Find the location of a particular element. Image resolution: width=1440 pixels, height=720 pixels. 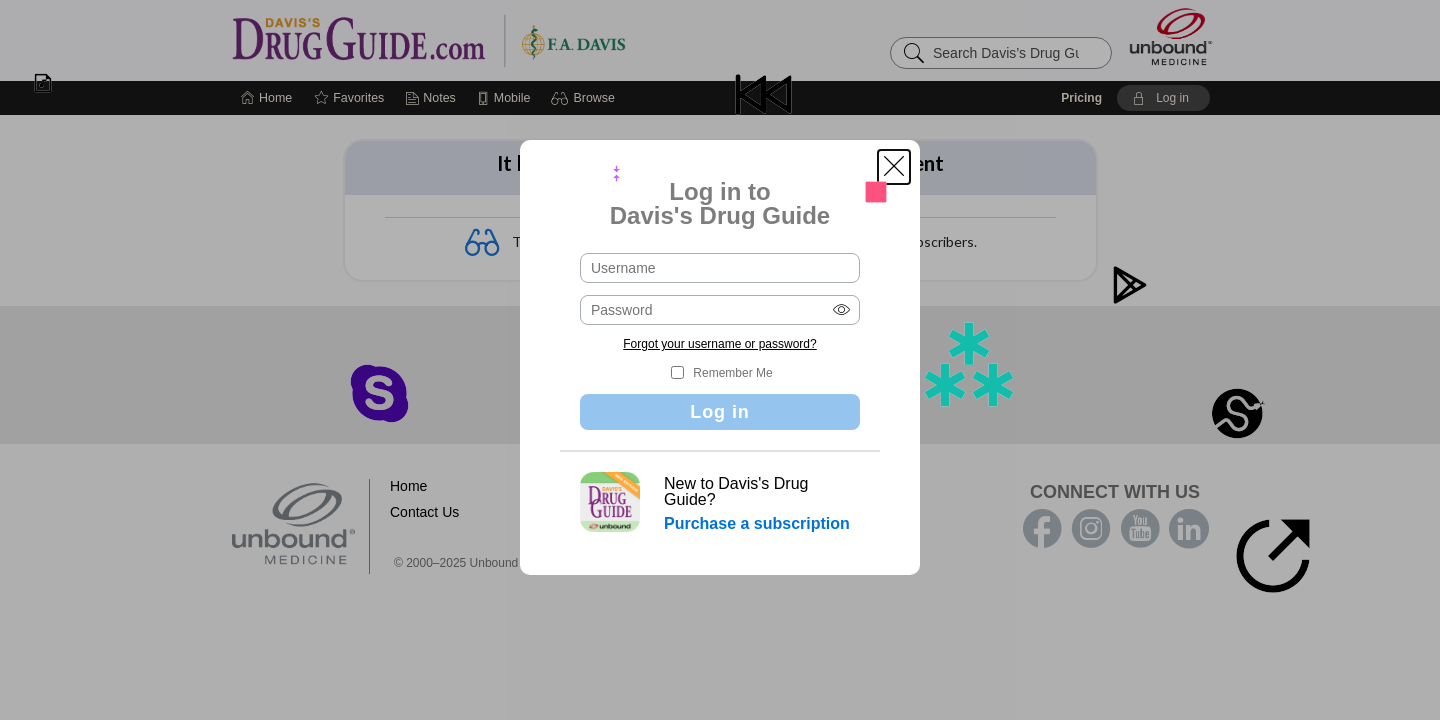

connect to the fediverse network is located at coordinates (969, 367).